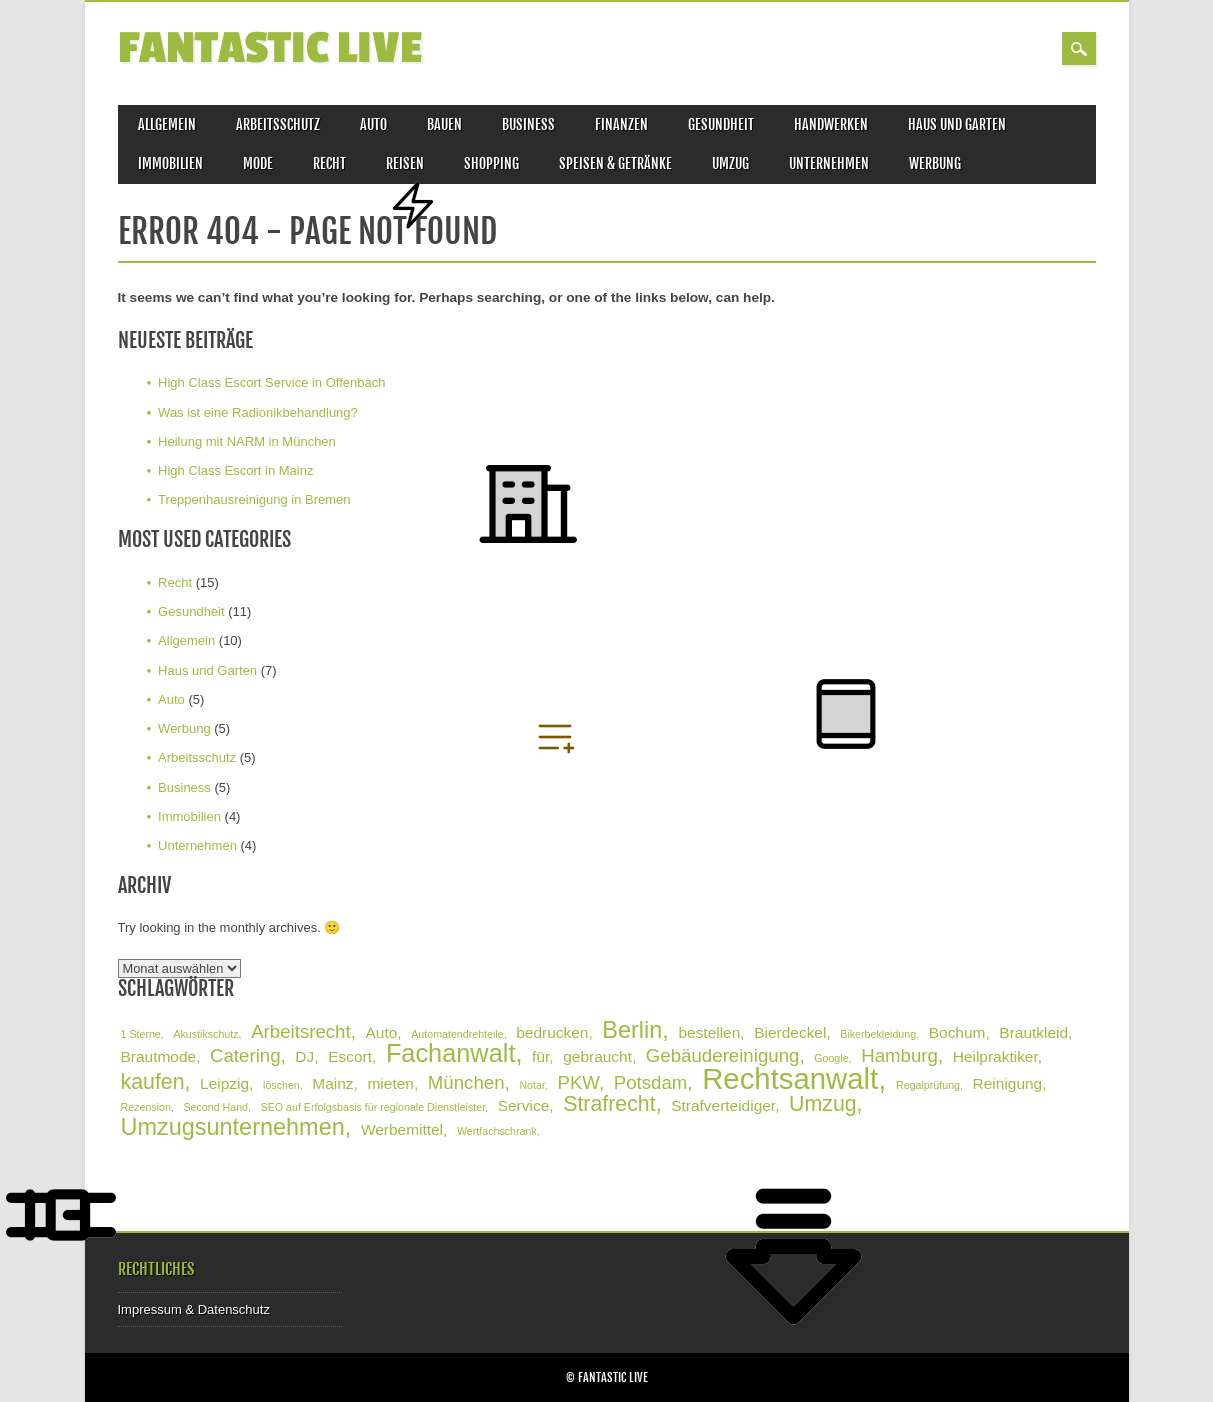  What do you see at coordinates (793, 1251) in the screenshot?
I see `download file or content` at bounding box center [793, 1251].